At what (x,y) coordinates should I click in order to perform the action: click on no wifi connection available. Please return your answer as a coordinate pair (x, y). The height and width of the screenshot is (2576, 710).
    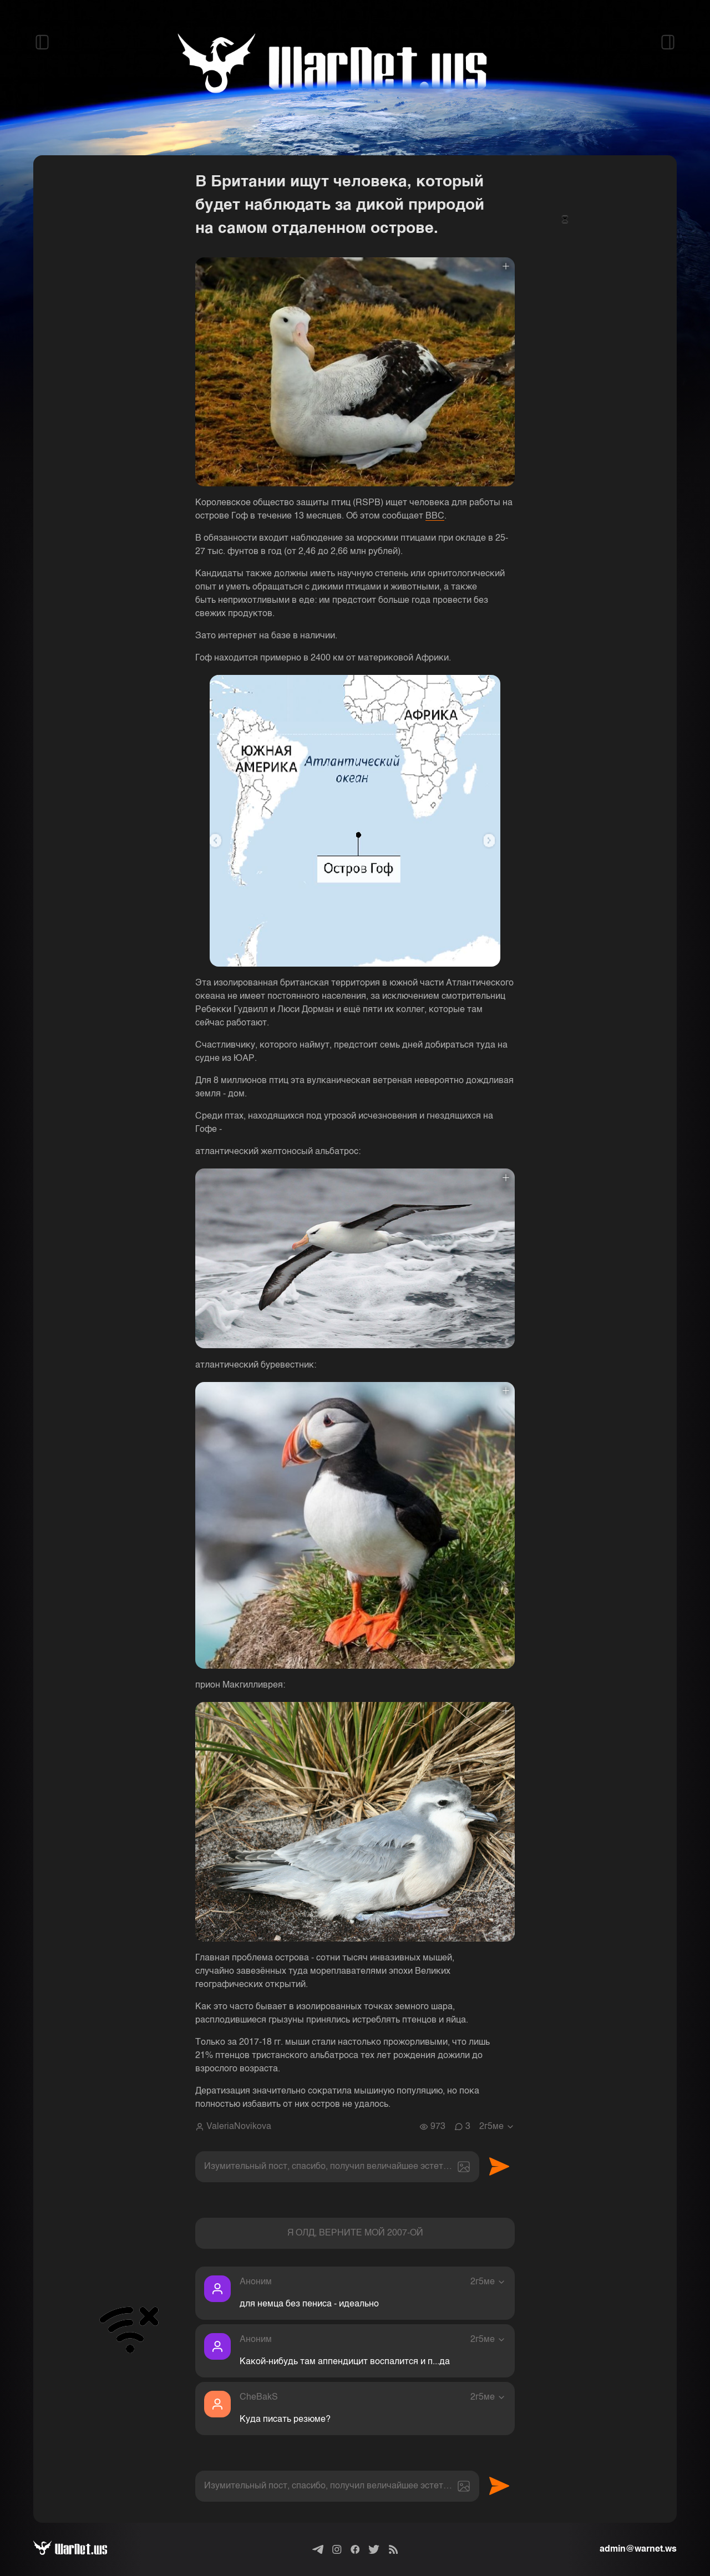
    Looking at the image, I should click on (130, 2329).